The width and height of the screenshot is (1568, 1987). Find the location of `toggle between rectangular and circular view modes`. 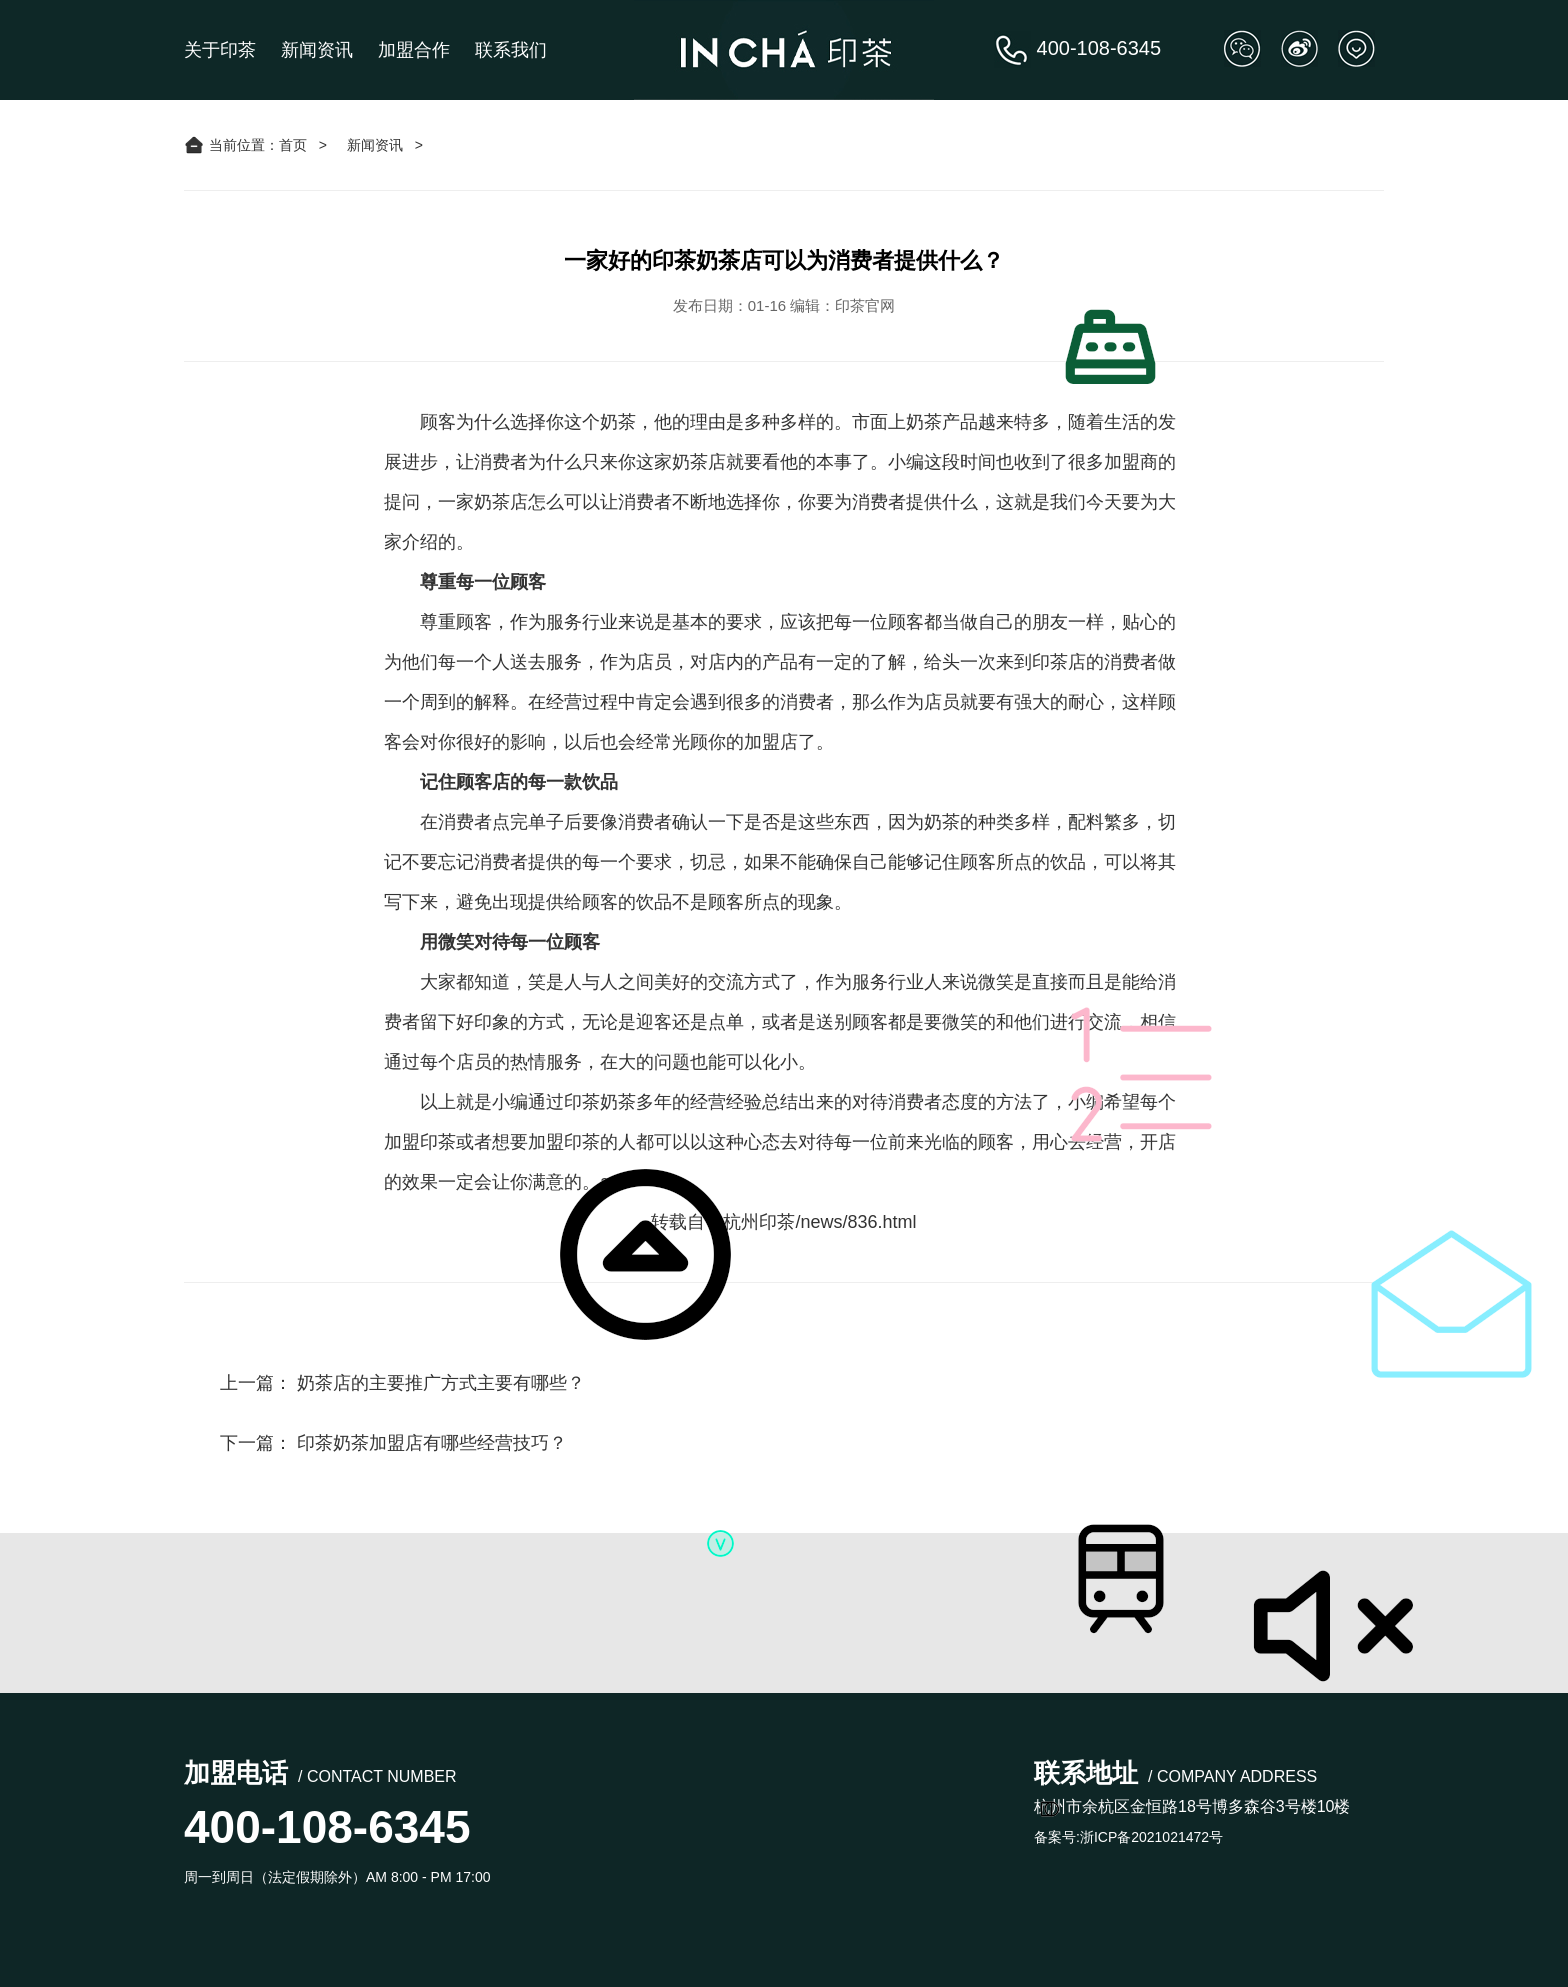

toggle between rectangular and circular view modes is located at coordinates (1050, 1809).